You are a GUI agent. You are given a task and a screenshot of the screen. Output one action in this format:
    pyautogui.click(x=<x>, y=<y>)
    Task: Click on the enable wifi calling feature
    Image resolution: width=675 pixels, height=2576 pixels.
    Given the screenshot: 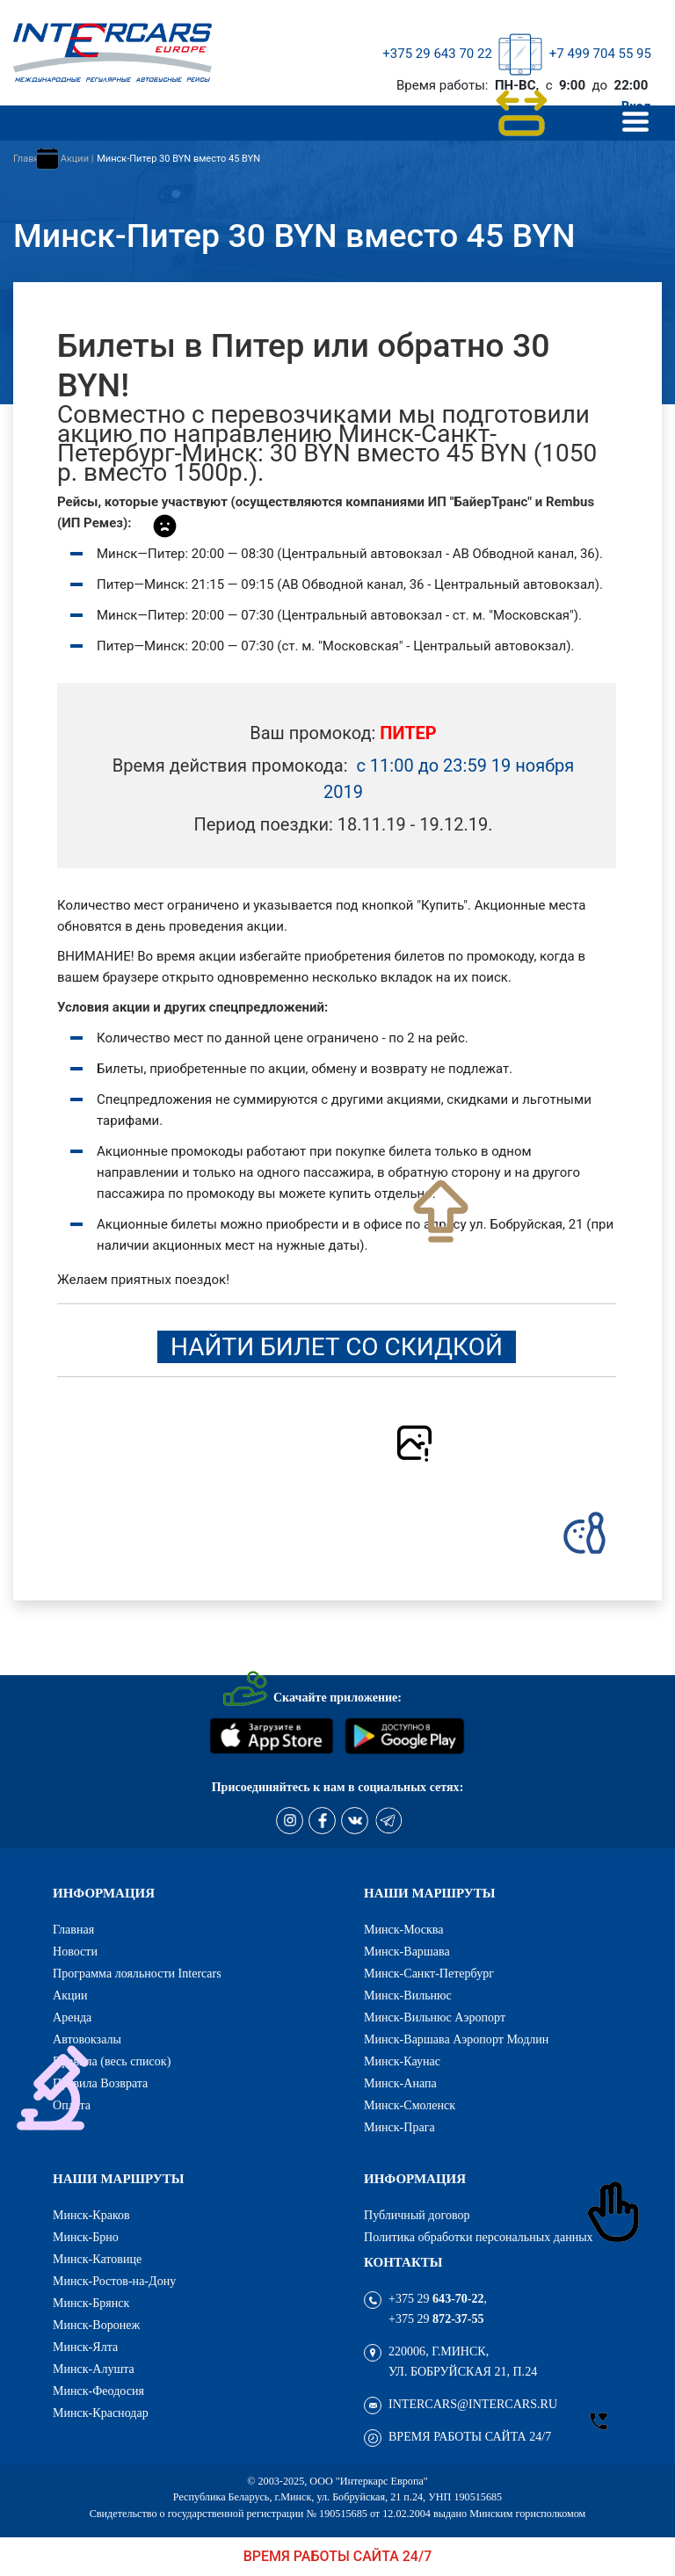 What is the action you would take?
    pyautogui.click(x=599, y=2421)
    